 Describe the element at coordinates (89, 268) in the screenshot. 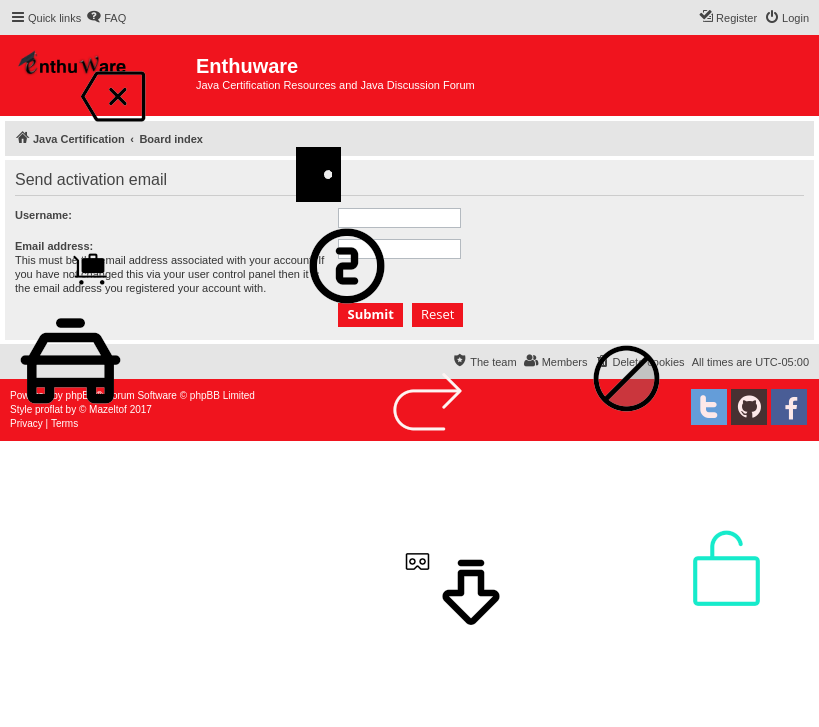

I see `access luggage or baggage services` at that location.